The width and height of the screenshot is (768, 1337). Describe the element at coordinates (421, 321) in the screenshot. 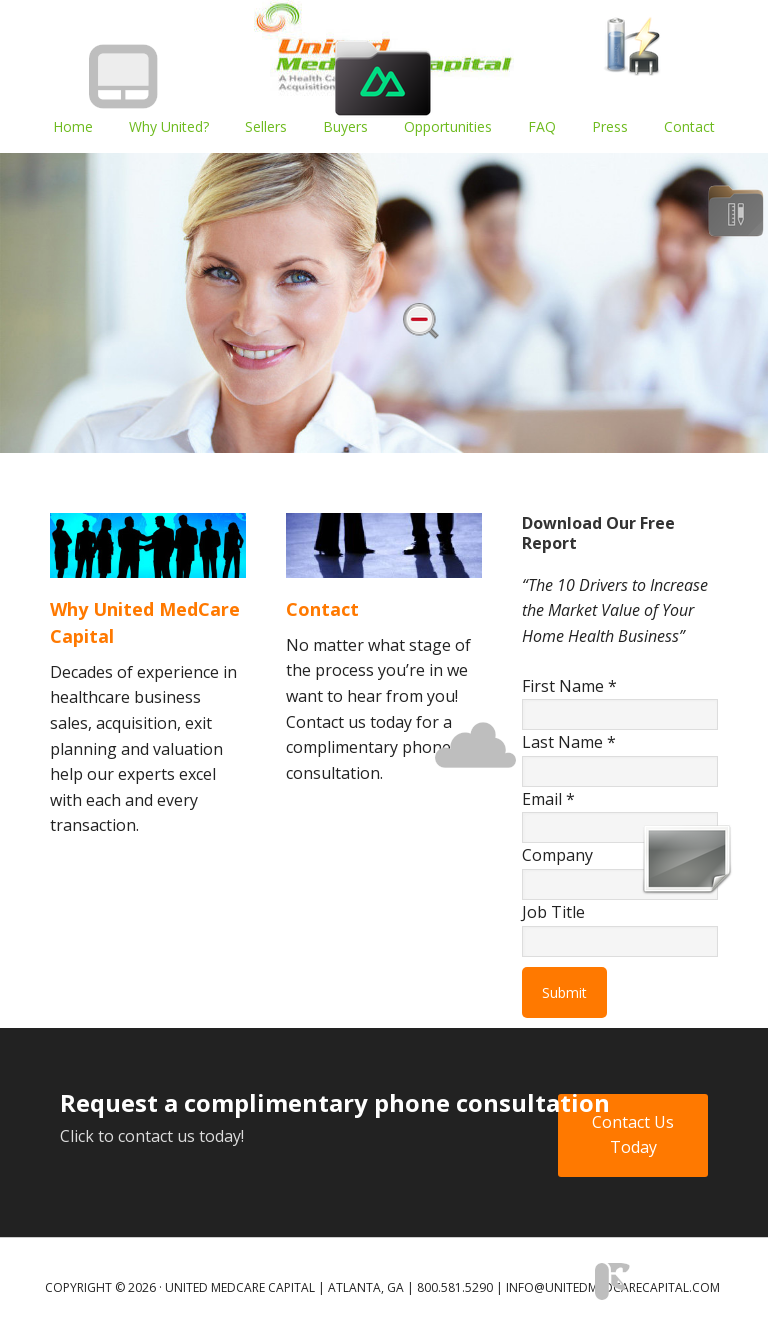

I see `zoom out to see more content` at that location.